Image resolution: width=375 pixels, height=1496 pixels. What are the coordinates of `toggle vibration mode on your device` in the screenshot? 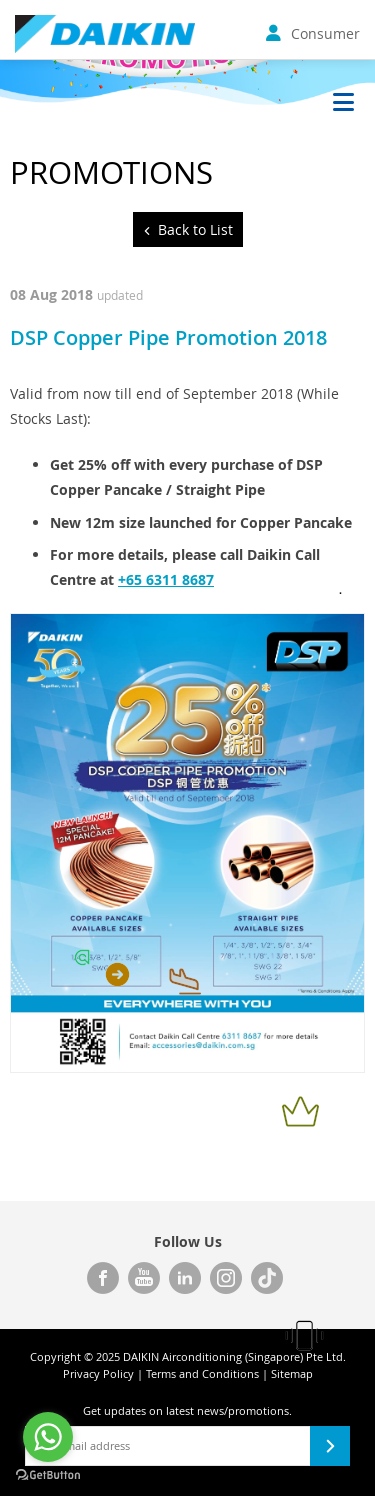 It's located at (304, 1335).